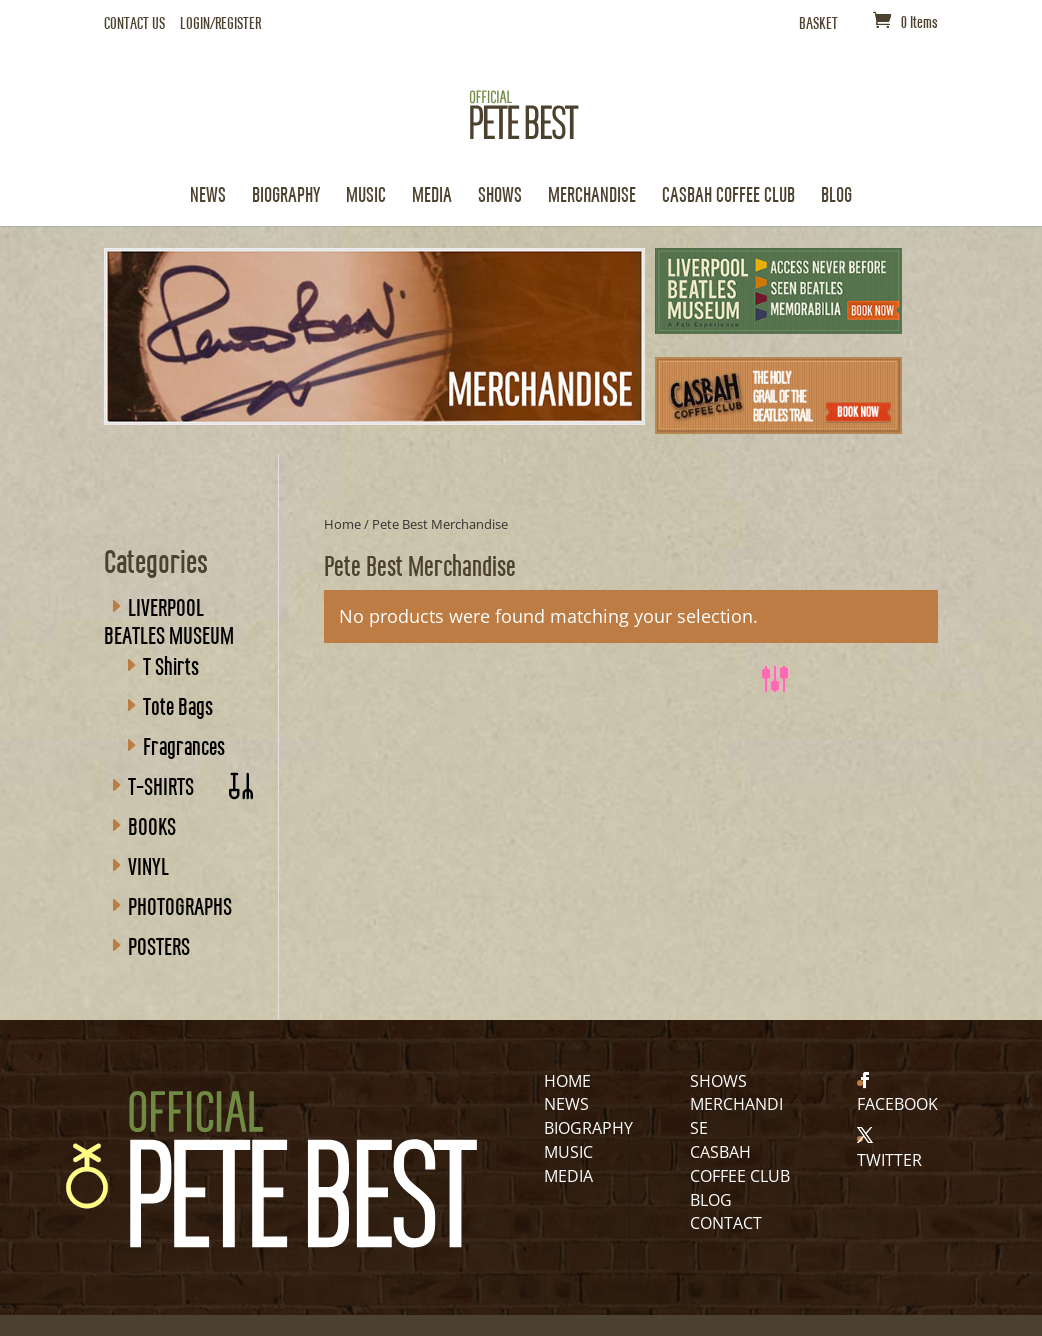 The image size is (1042, 1336). I want to click on indicates nonbinary gender identity option, so click(87, 1176).